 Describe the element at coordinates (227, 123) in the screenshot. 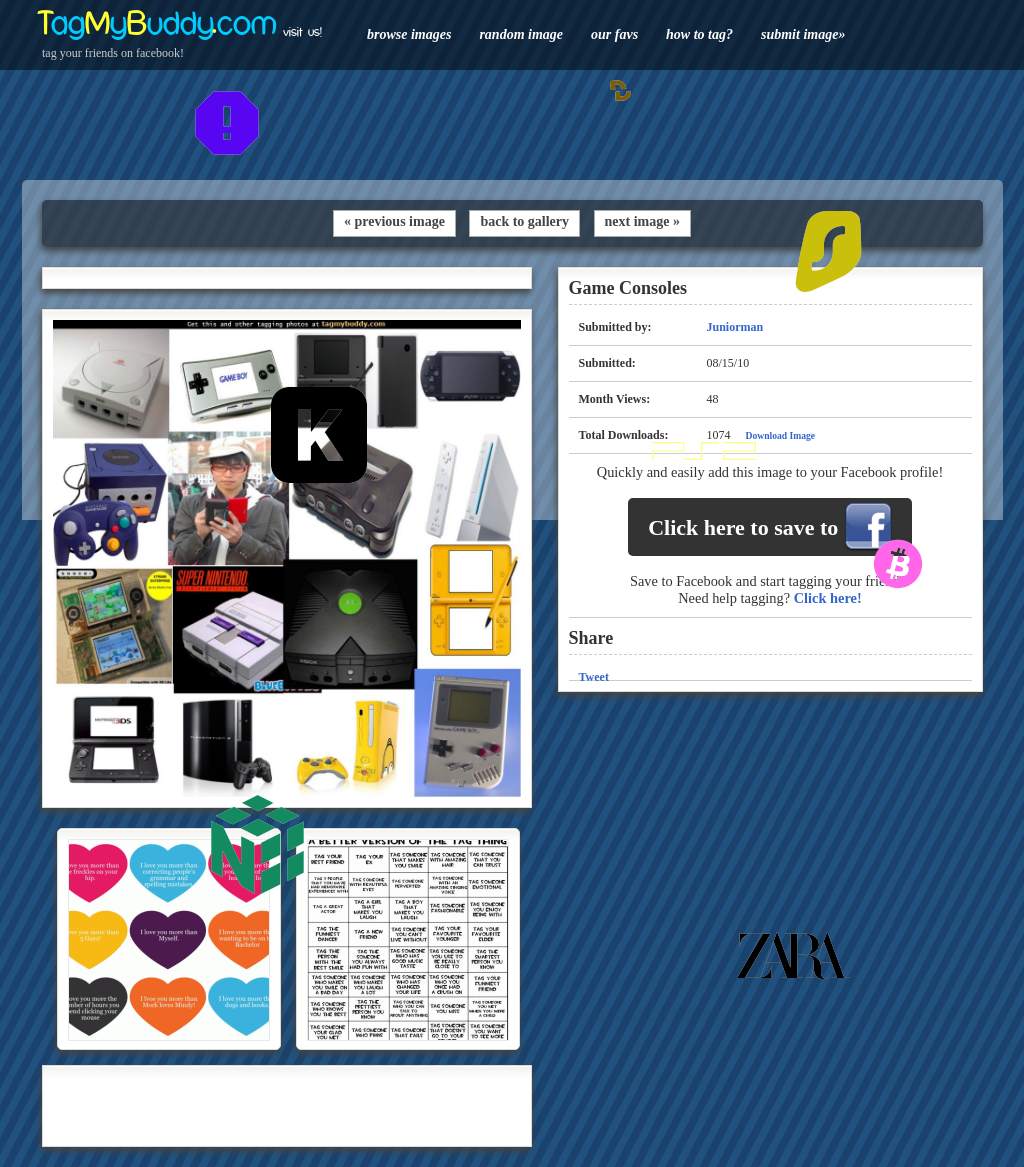

I see `indicates spam or junk content` at that location.